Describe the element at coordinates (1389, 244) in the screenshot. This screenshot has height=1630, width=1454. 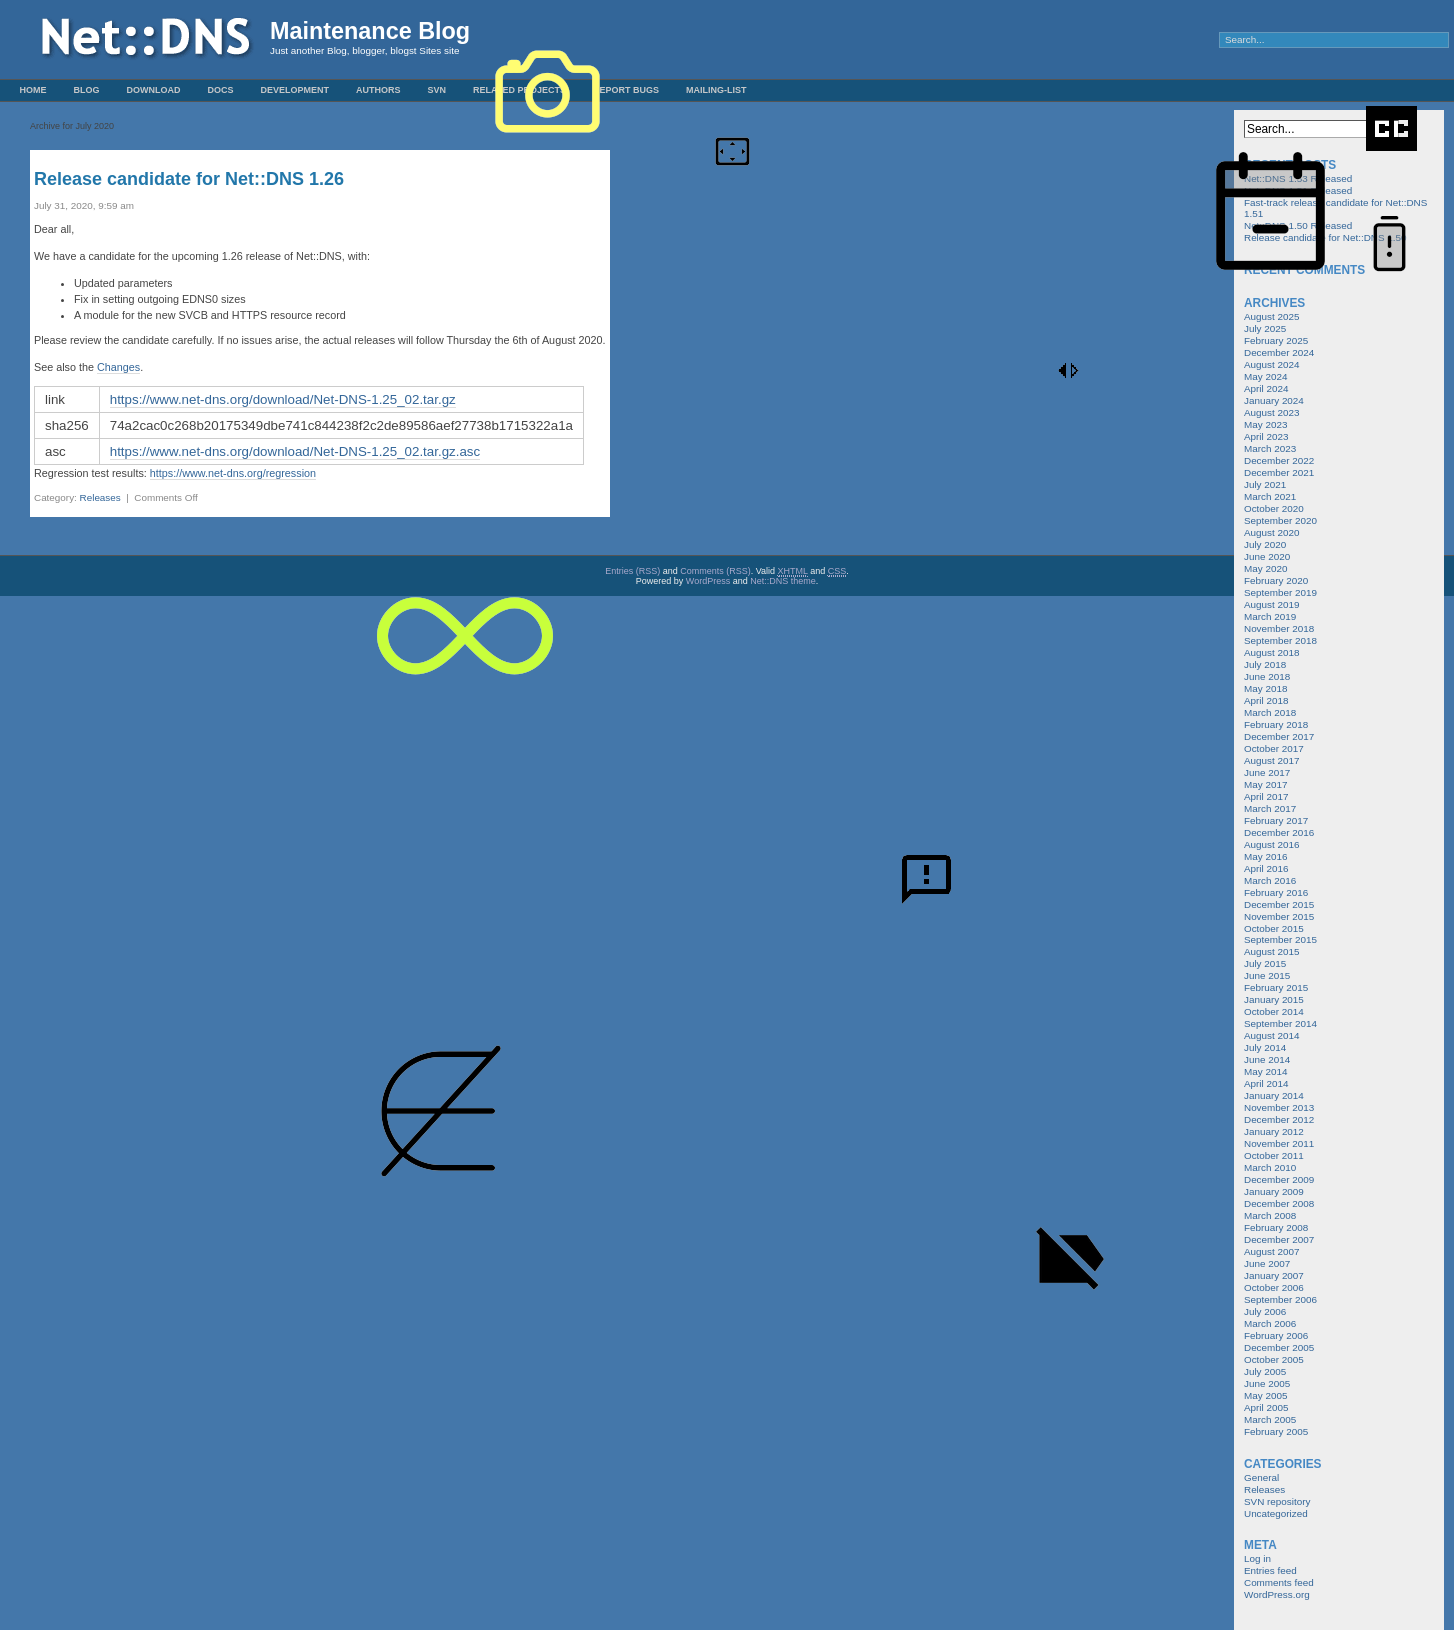
I see `indicates low battery warning` at that location.